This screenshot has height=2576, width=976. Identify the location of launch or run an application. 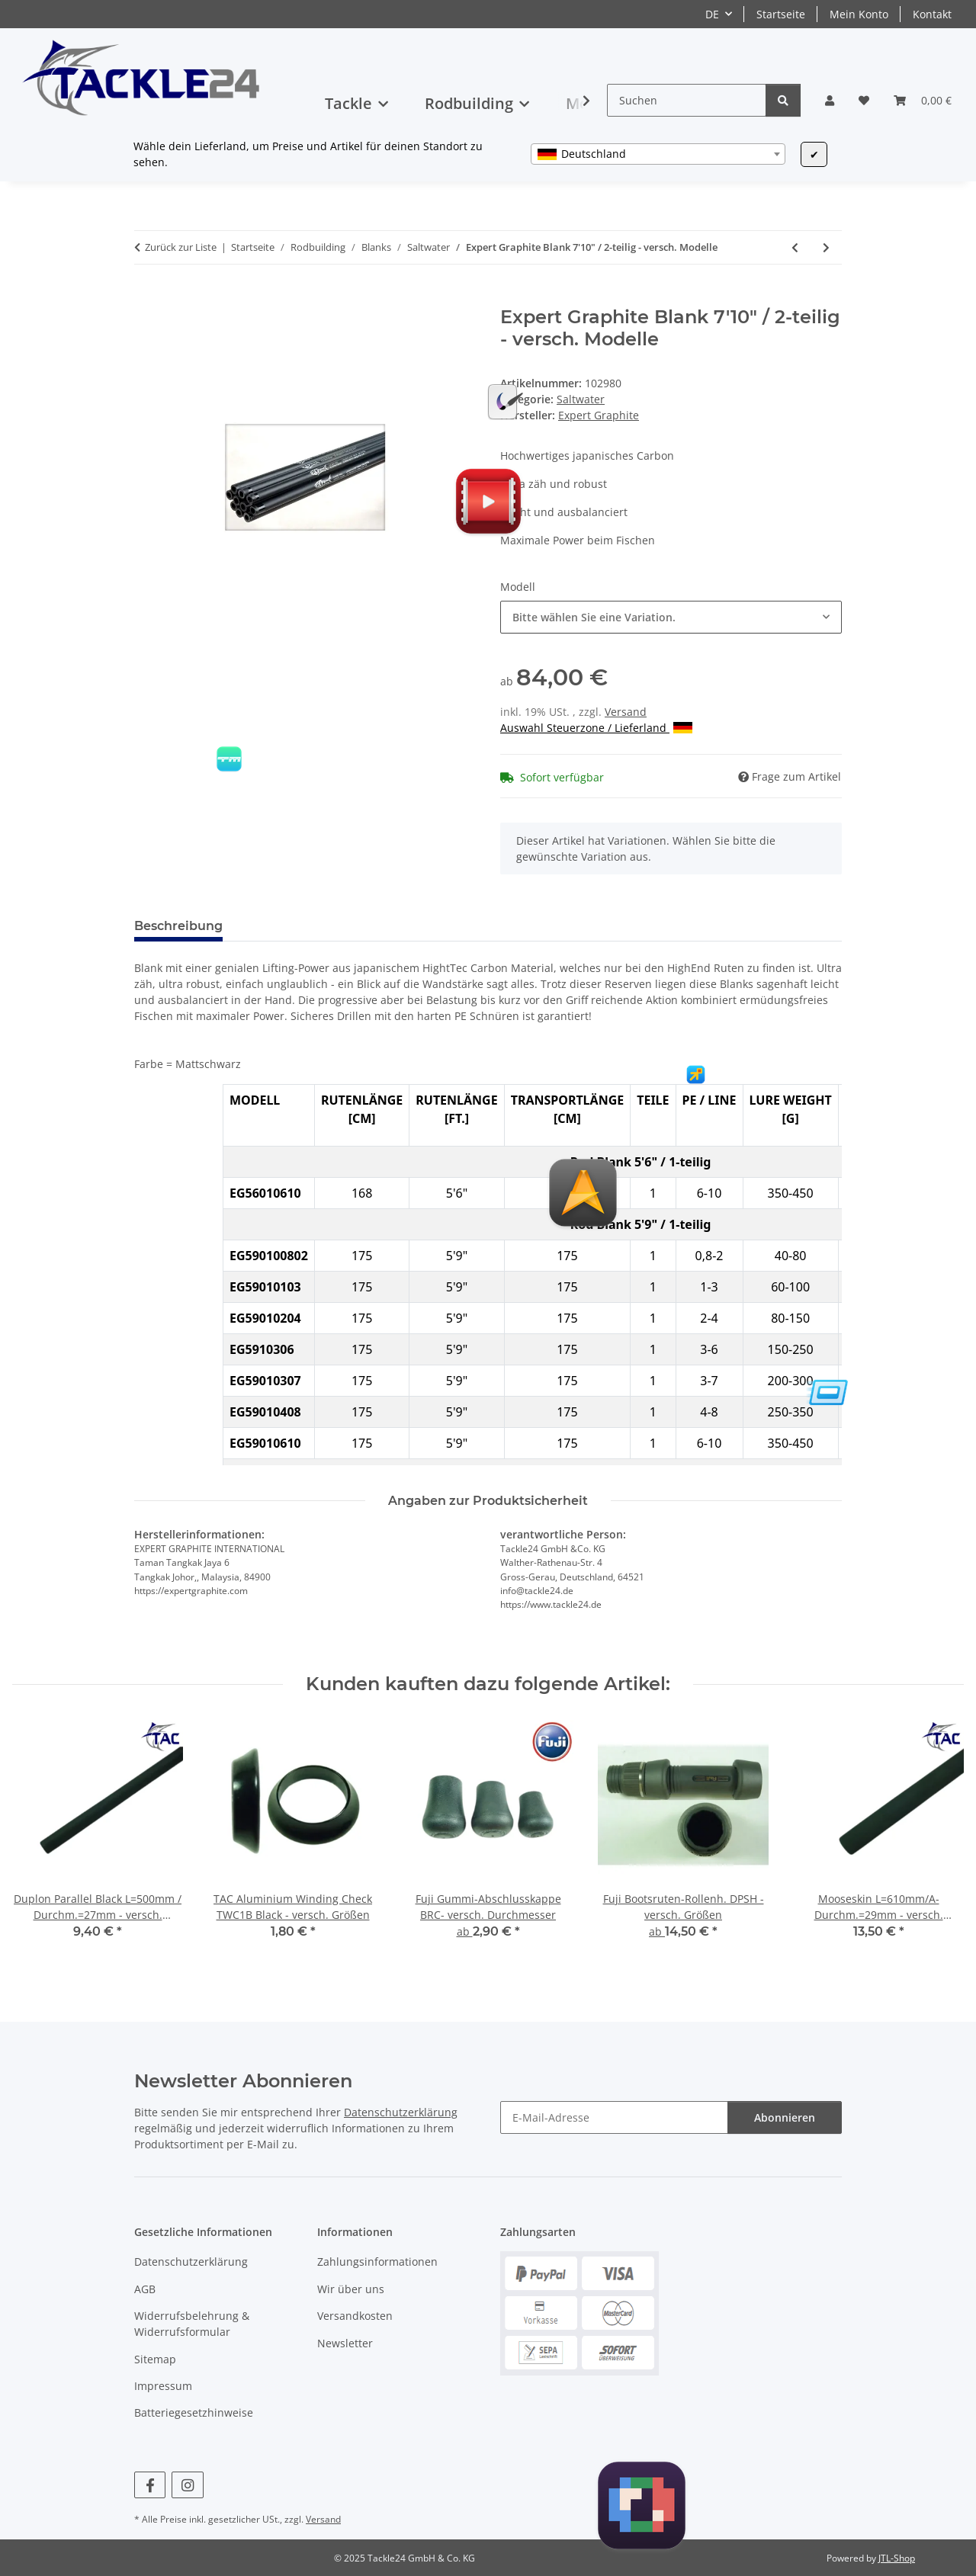
(828, 1392).